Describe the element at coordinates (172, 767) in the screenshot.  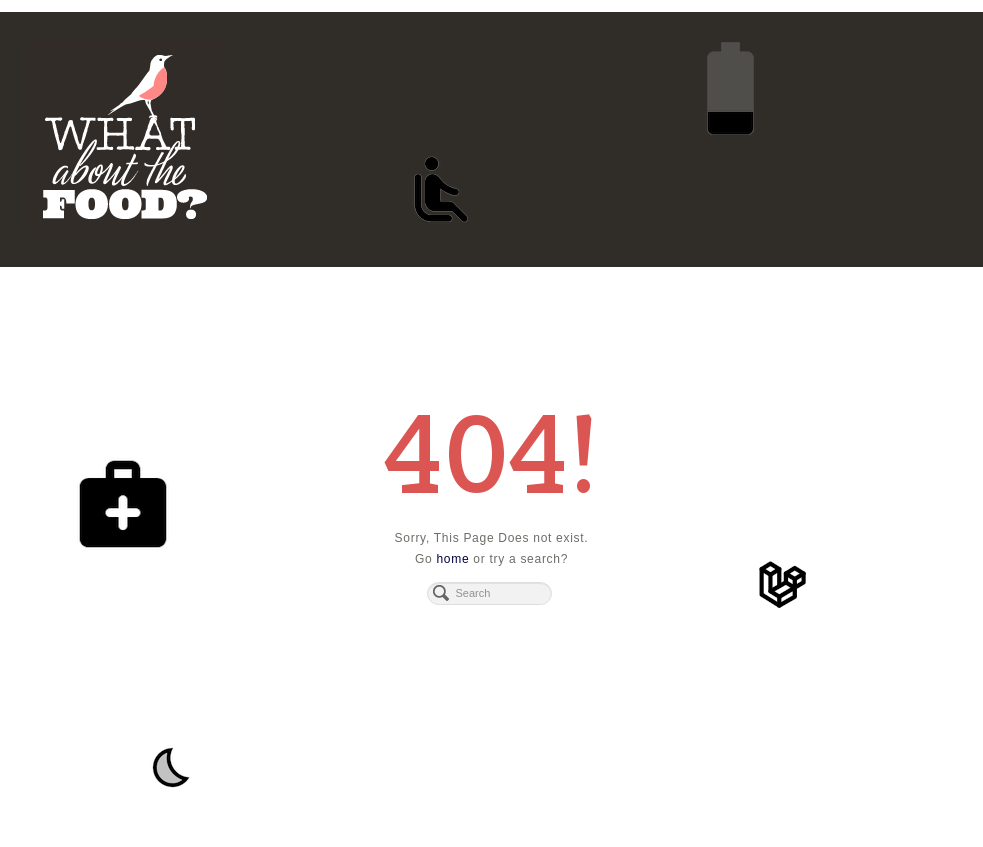
I see `enable bedtime or sleep mode` at that location.